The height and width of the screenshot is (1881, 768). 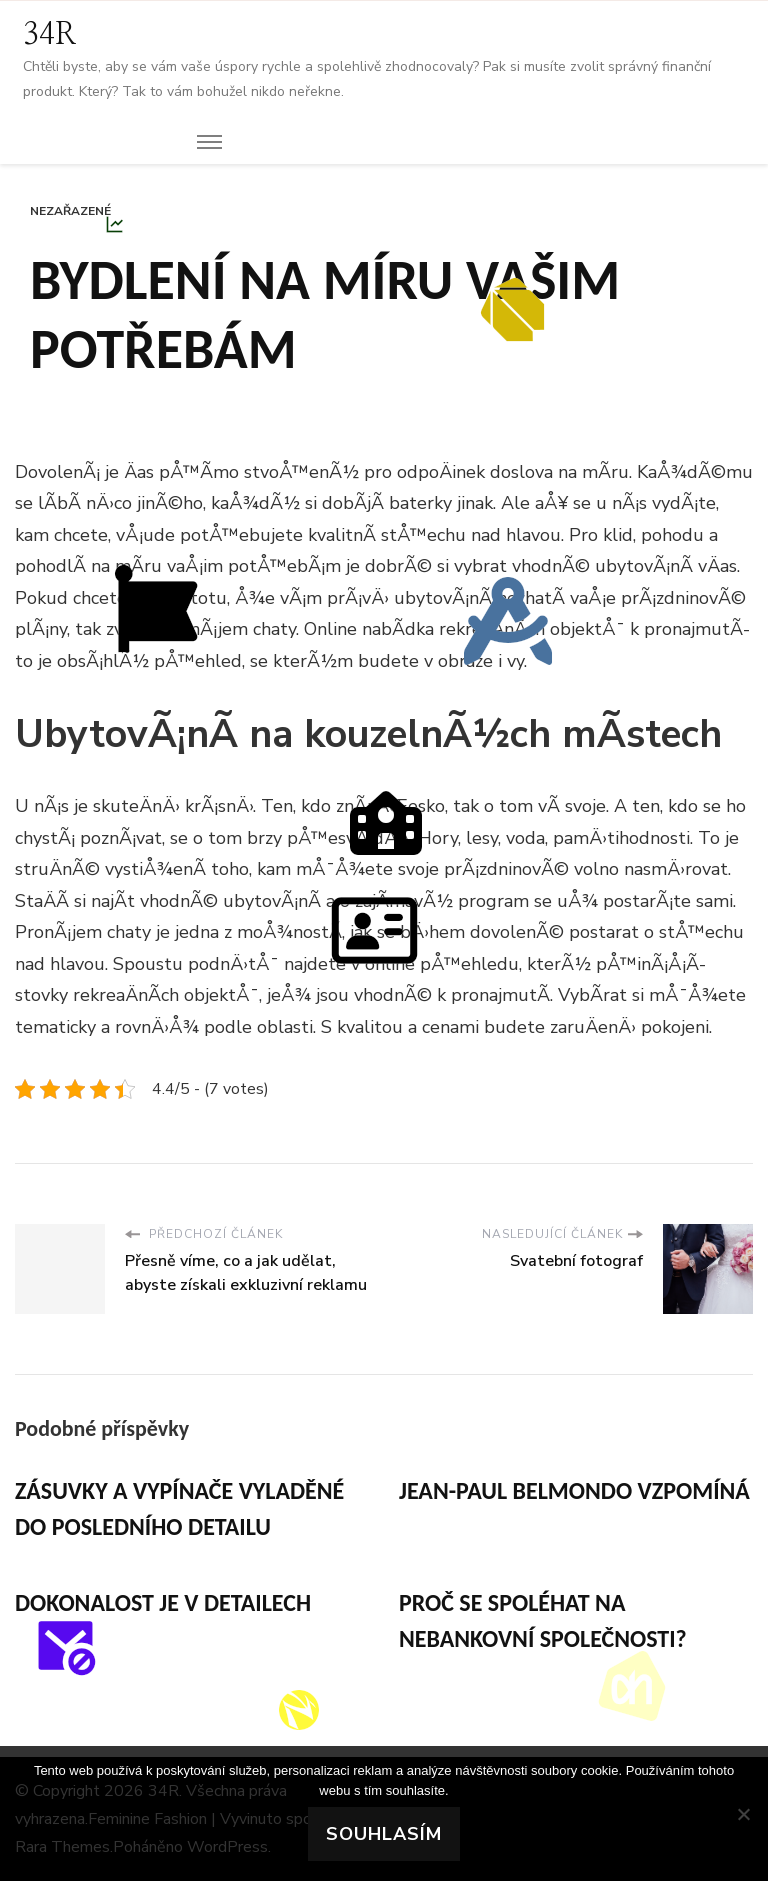 I want to click on font awesome brand logo, so click(x=156, y=608).